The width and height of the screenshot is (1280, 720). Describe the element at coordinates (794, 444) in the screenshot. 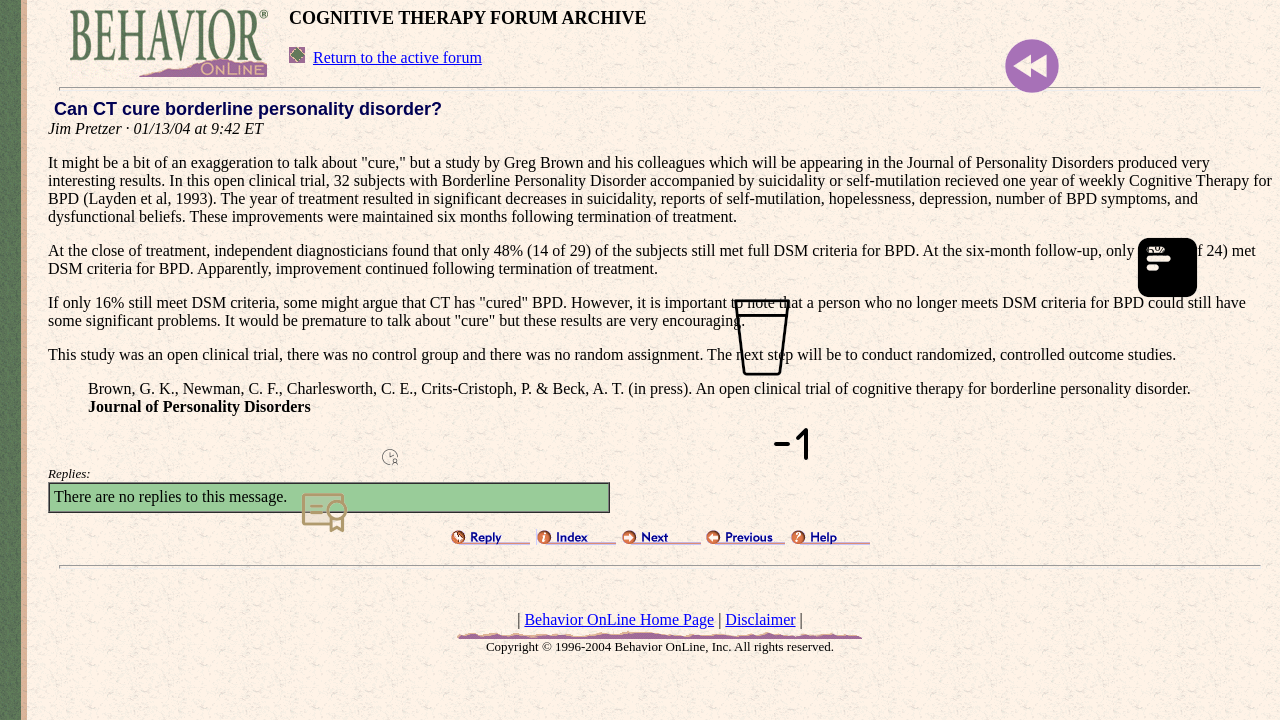

I see `decrease exposure by one stop` at that location.